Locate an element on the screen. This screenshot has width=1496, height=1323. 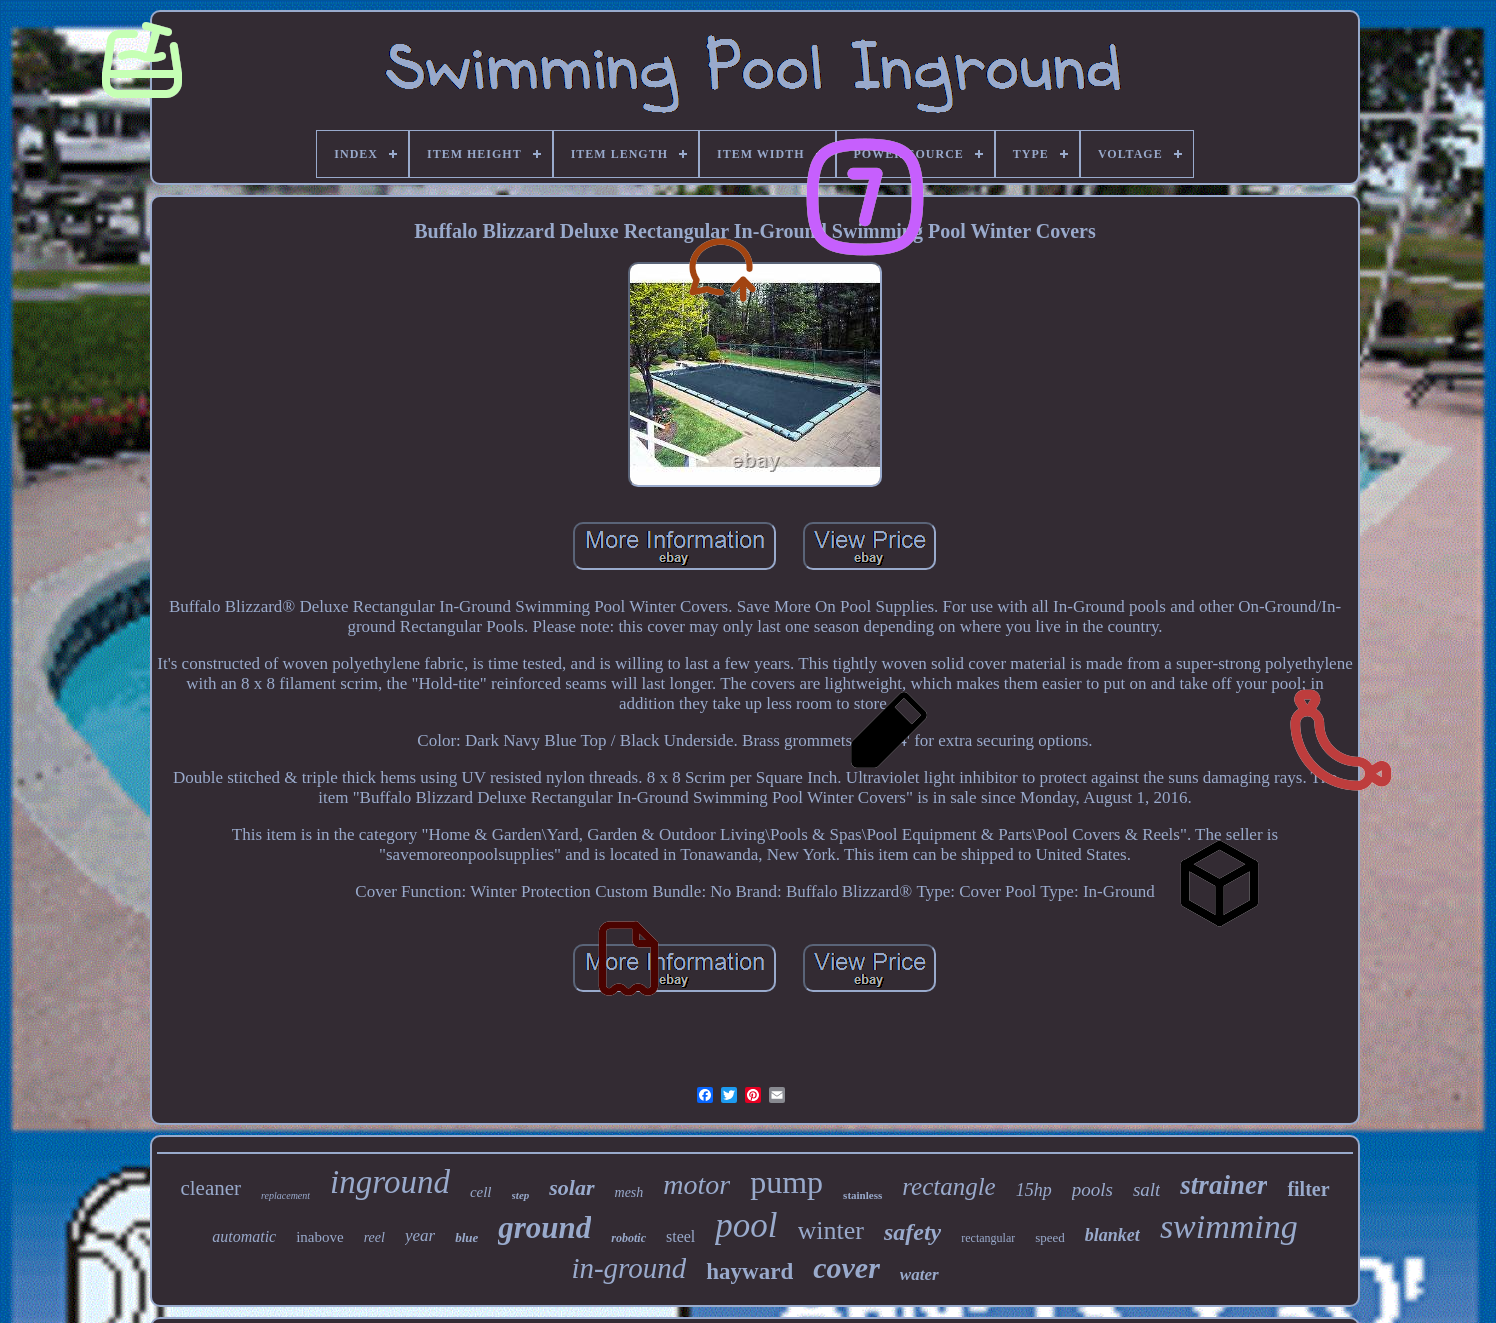
send a message is located at coordinates (721, 267).